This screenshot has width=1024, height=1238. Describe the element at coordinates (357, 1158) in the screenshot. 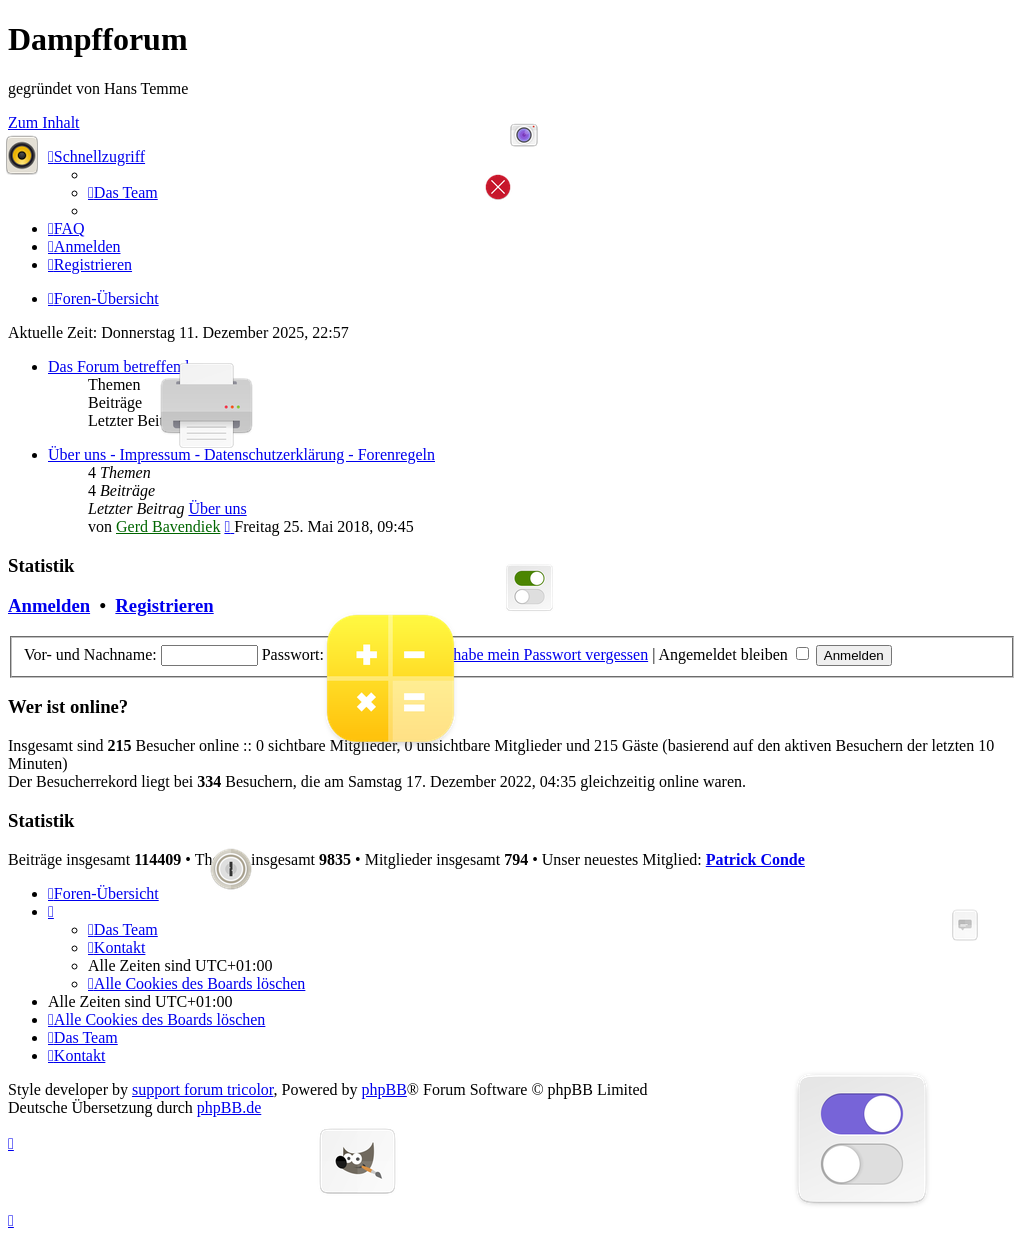

I see `open a GIMP image file` at that location.